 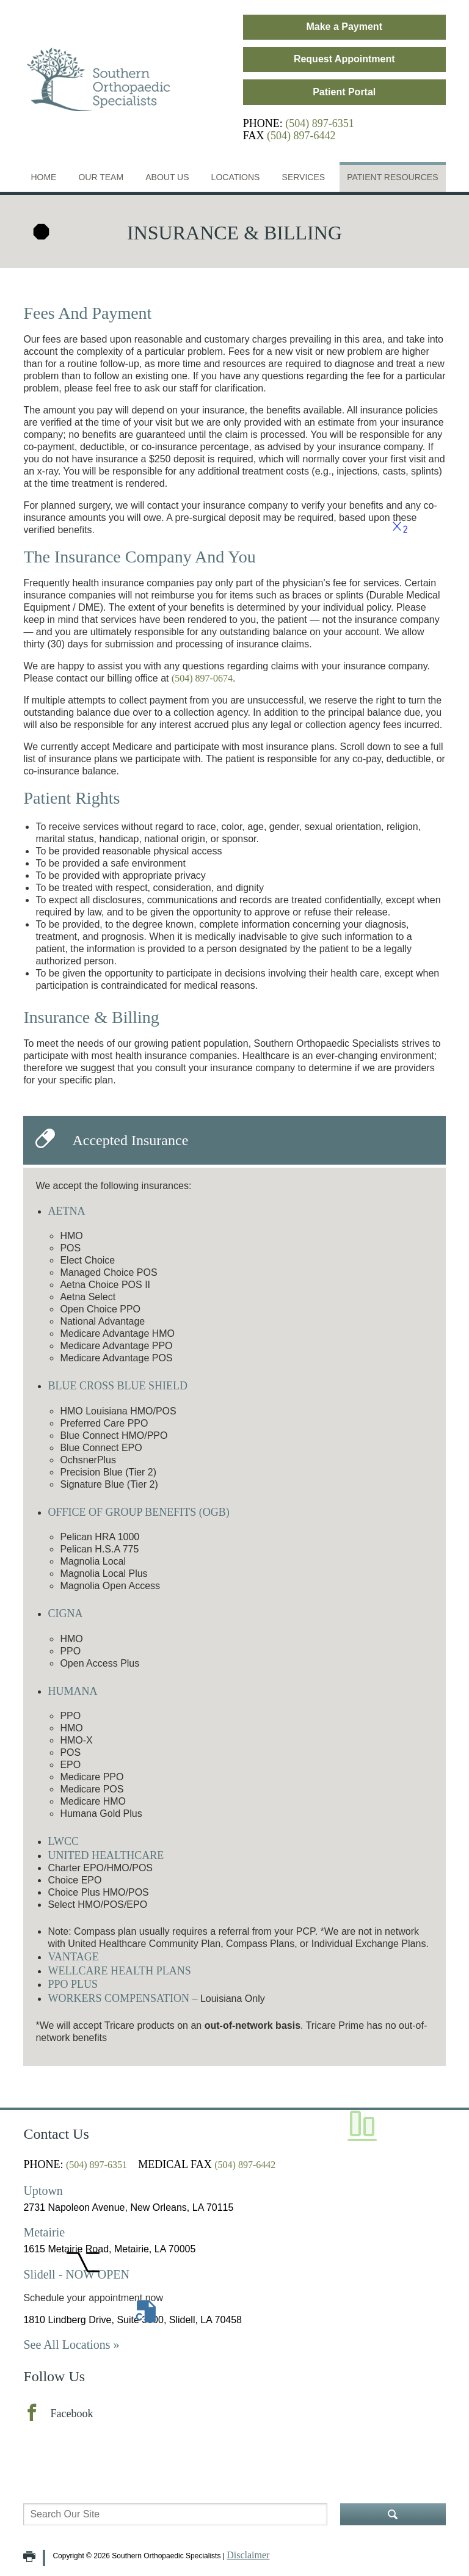 What do you see at coordinates (399, 527) in the screenshot?
I see `format text as subscript` at bounding box center [399, 527].